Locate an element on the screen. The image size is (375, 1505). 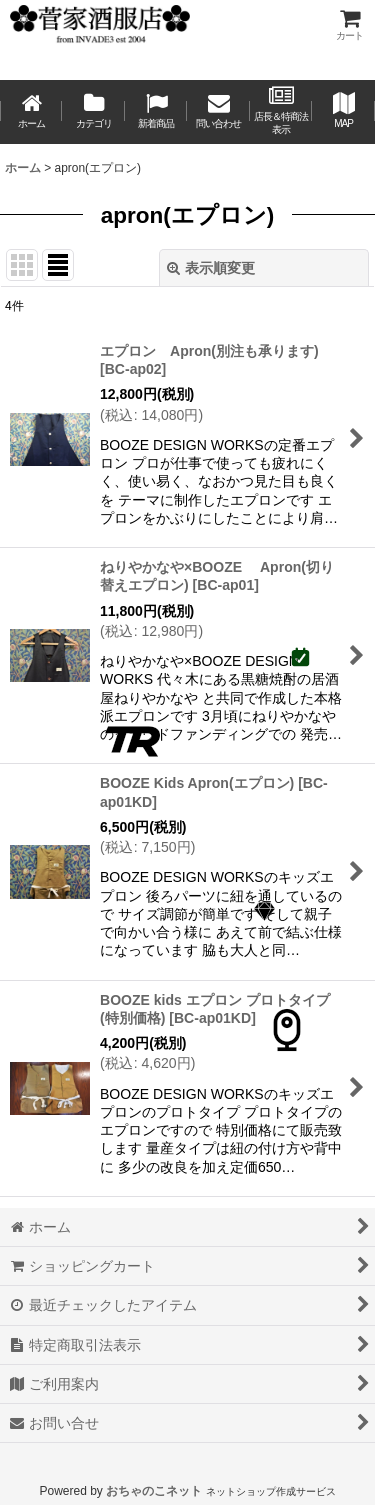
access webcam settings is located at coordinates (287, 1030).